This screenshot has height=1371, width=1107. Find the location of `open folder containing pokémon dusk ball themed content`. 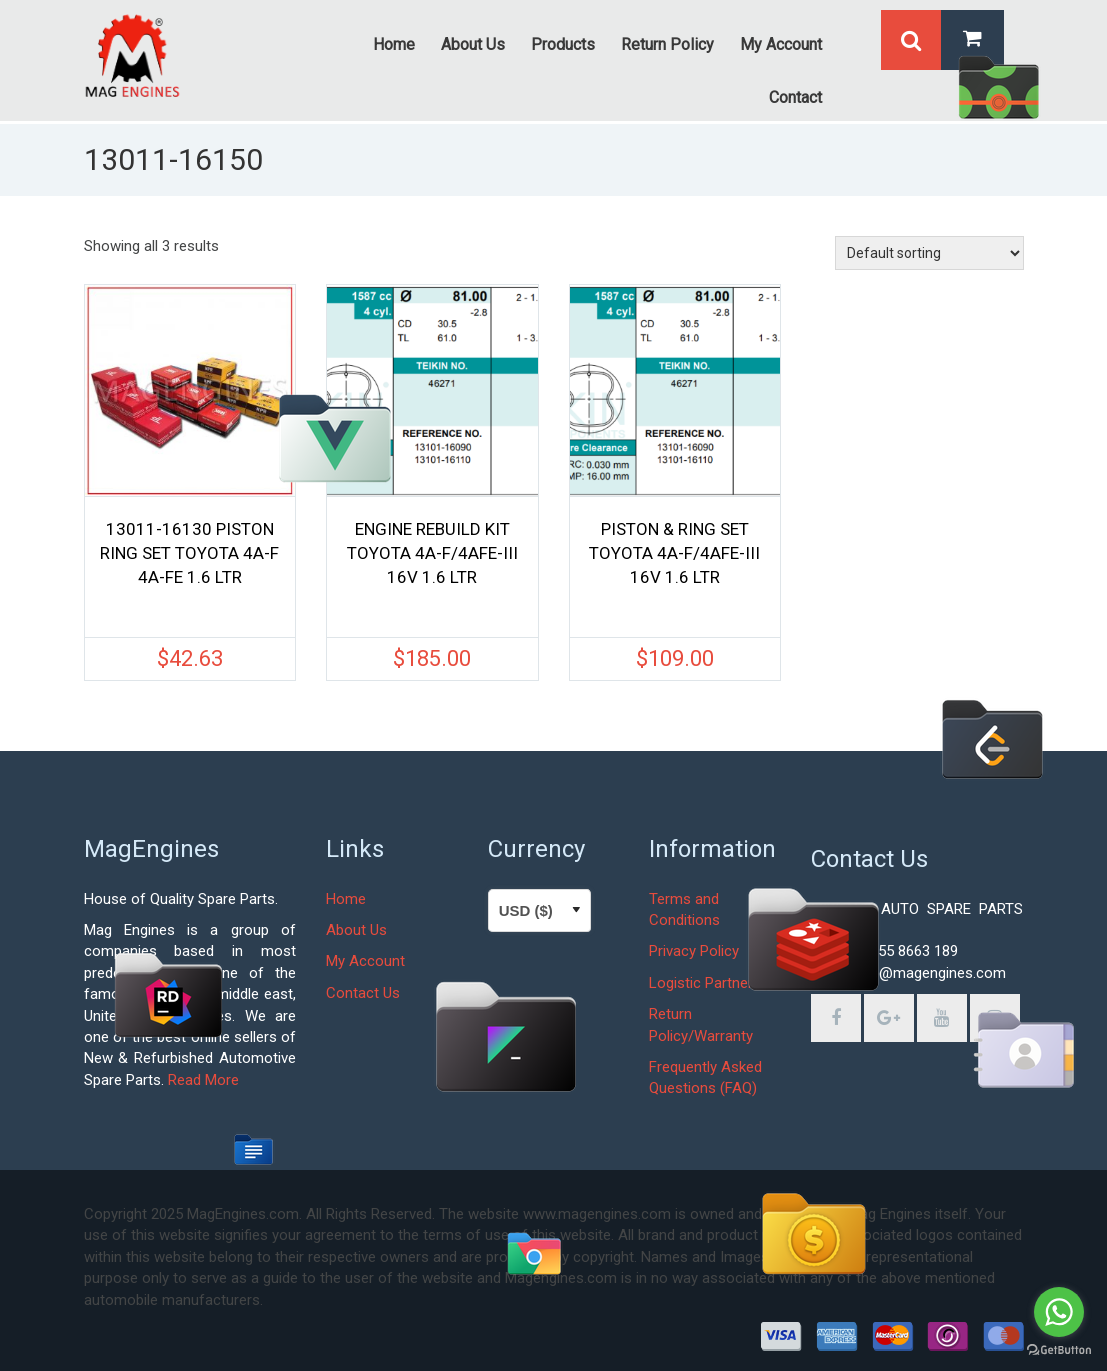

open folder containing pokémon dusk ball themed content is located at coordinates (998, 89).